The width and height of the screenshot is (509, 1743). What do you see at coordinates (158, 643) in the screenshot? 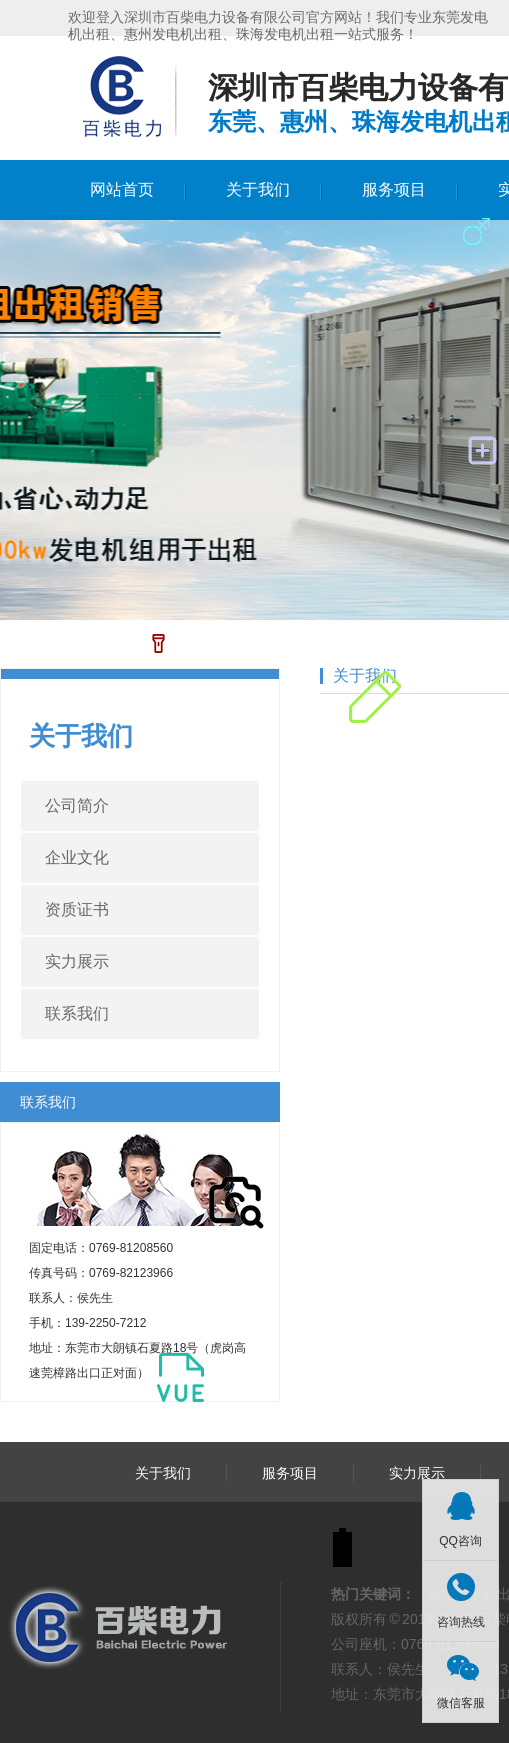
I see `toggle flashlight on or off` at bounding box center [158, 643].